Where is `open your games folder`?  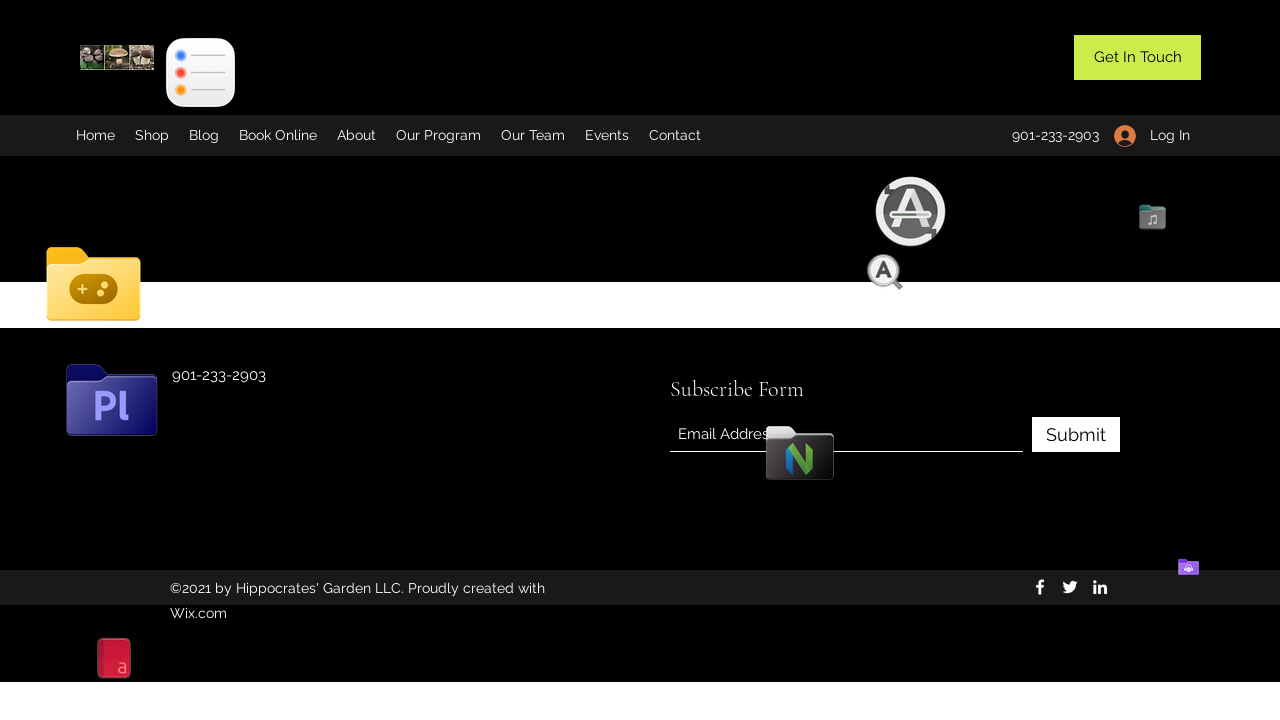
open your games folder is located at coordinates (93, 286).